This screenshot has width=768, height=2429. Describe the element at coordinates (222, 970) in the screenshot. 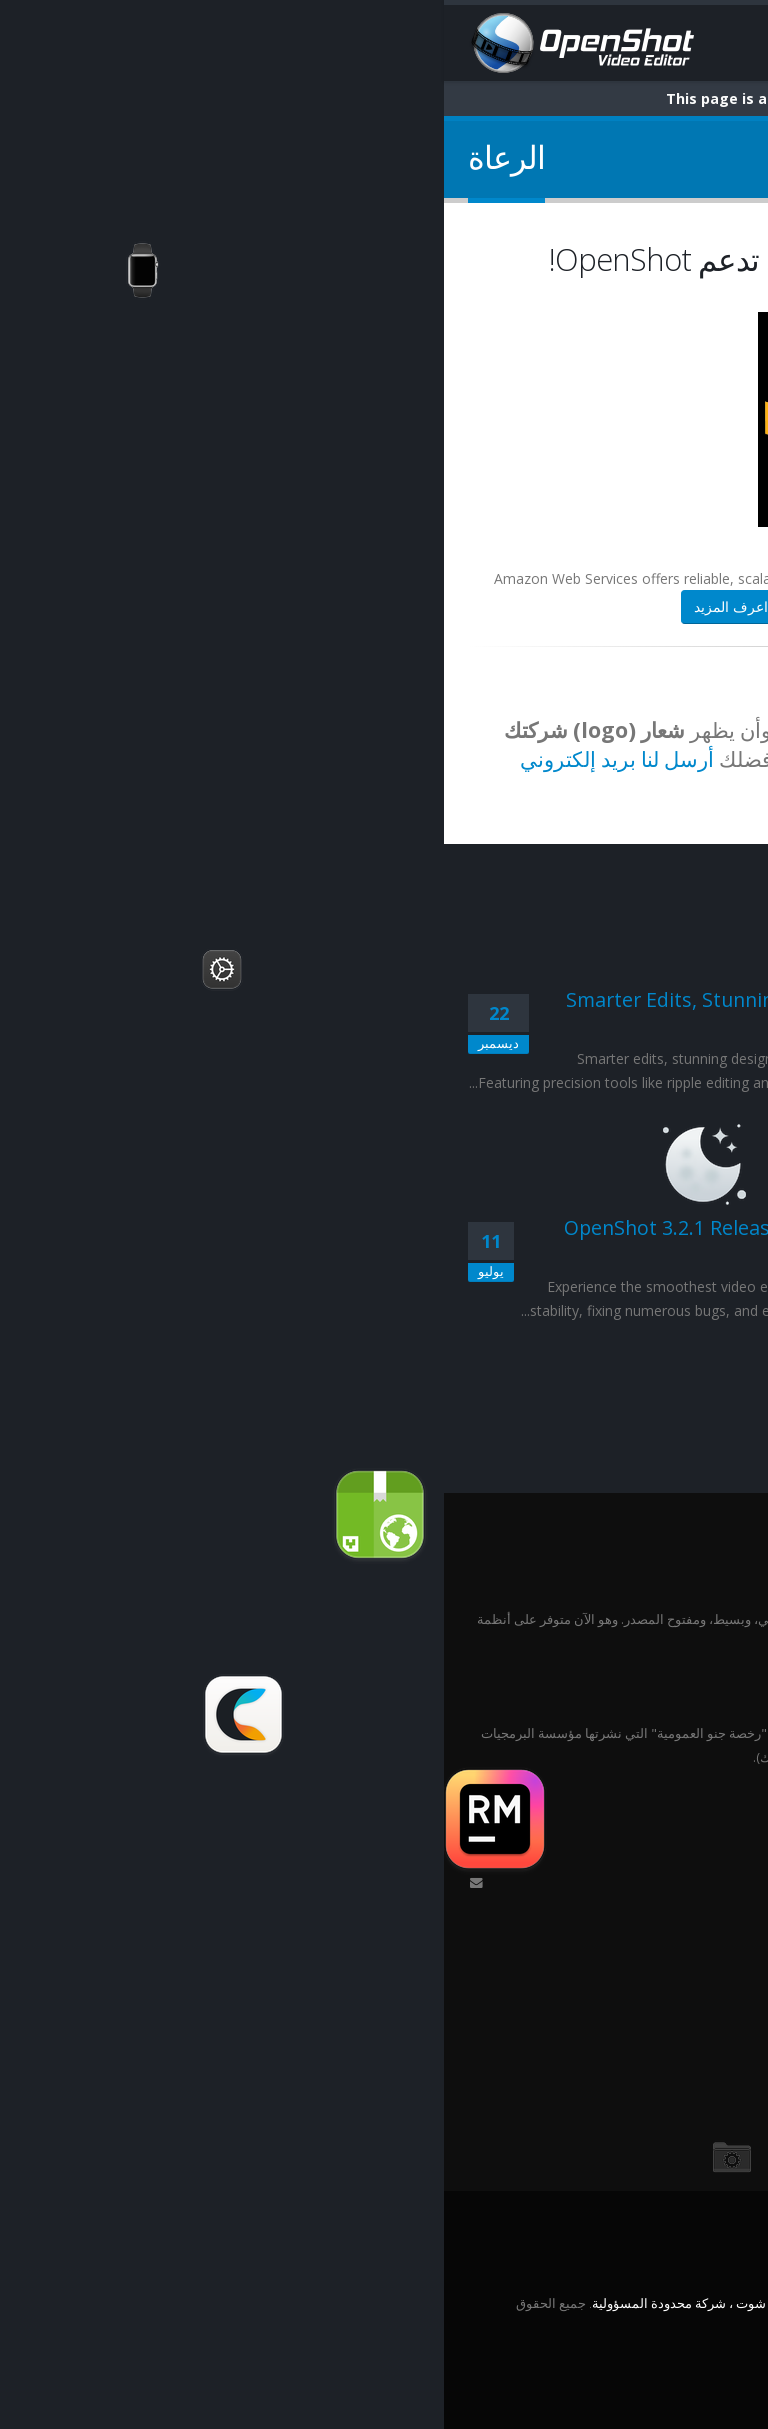

I see `default placeholder icon for applications without a custom icon` at that location.